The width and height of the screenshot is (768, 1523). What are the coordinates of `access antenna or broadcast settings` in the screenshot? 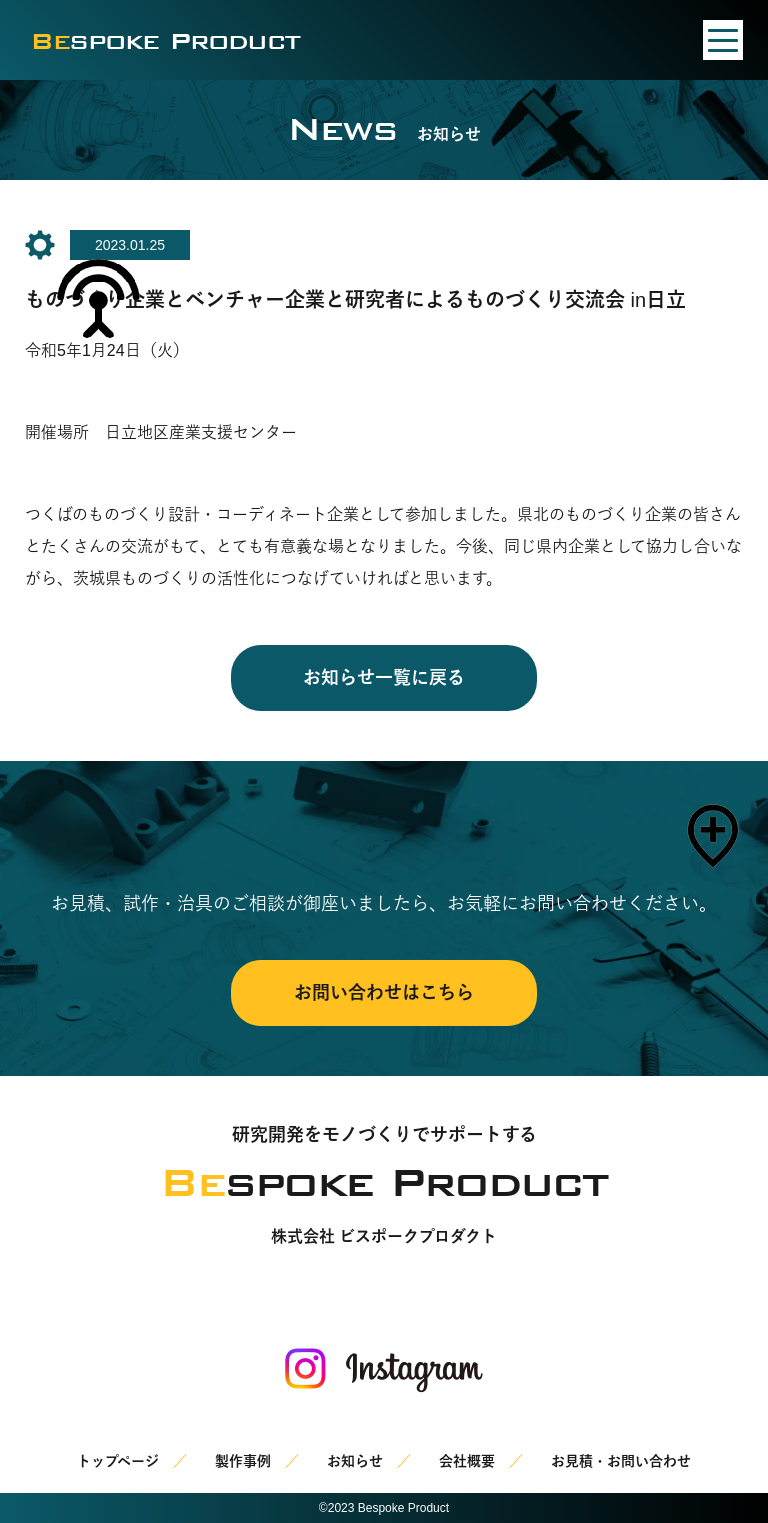 It's located at (98, 300).